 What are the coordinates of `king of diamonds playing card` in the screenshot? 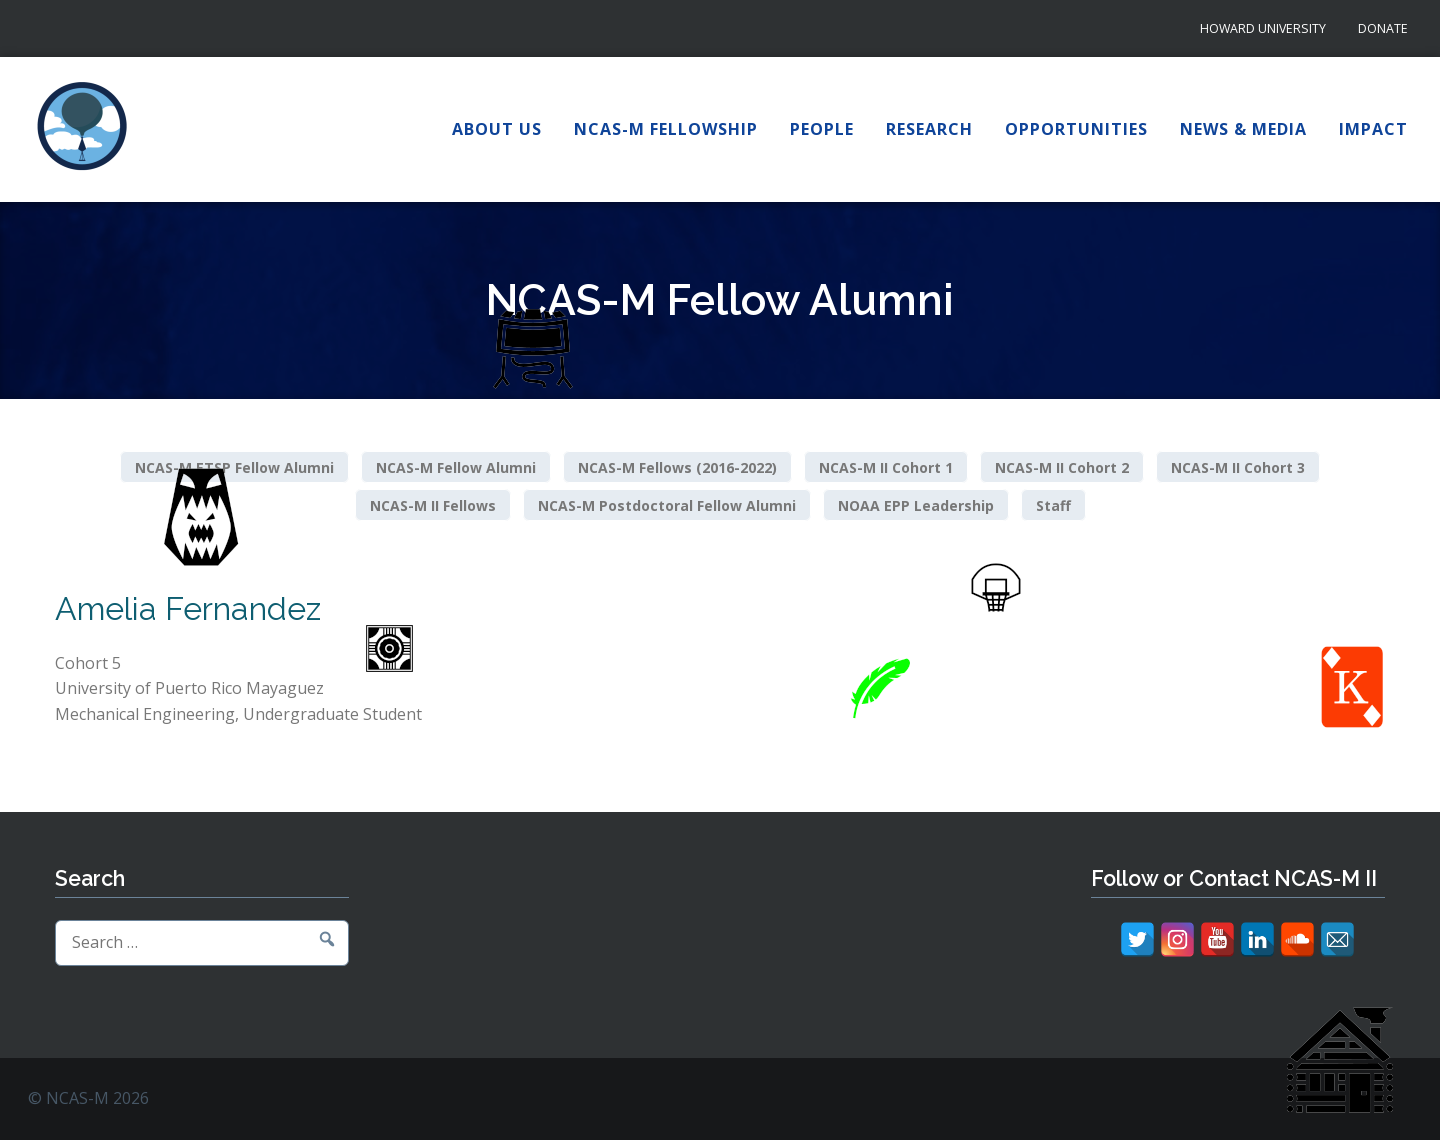 It's located at (1352, 687).